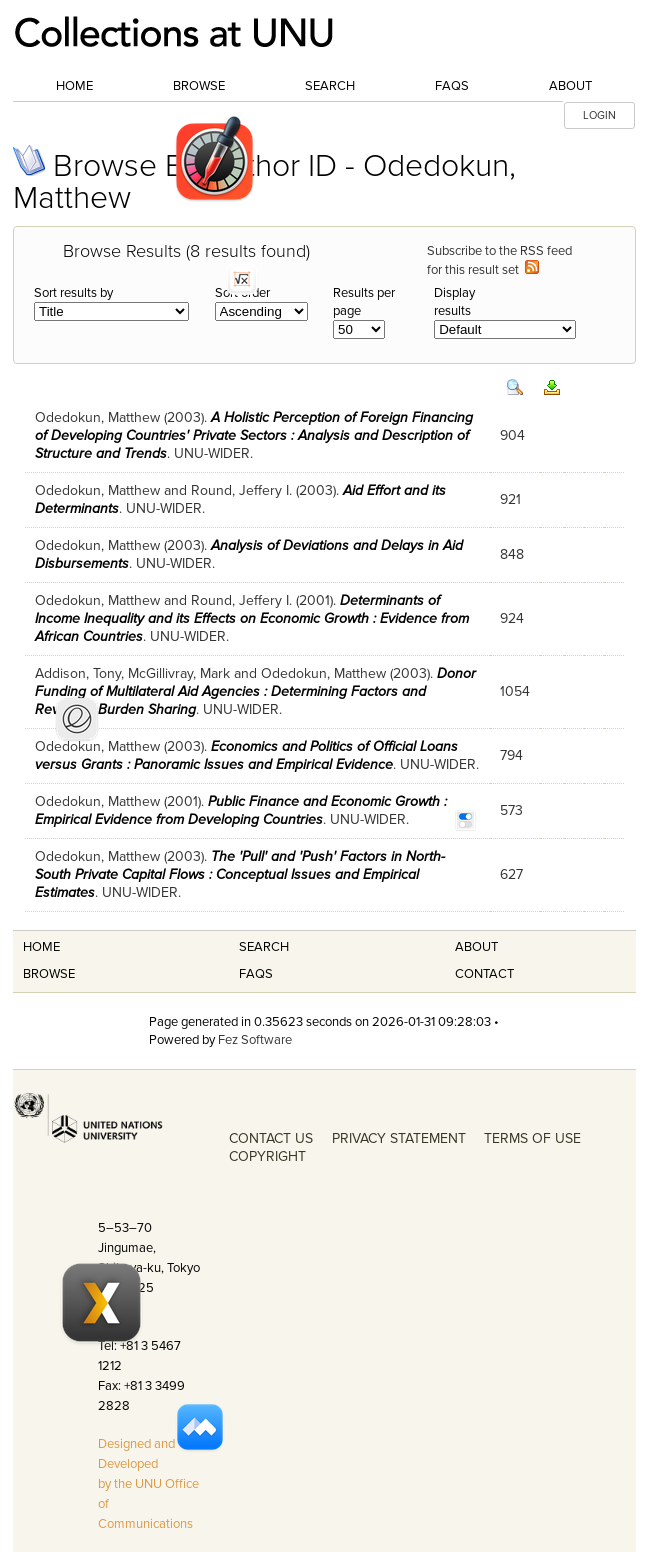  Describe the element at coordinates (465, 820) in the screenshot. I see `open unity tweak tool settings` at that location.